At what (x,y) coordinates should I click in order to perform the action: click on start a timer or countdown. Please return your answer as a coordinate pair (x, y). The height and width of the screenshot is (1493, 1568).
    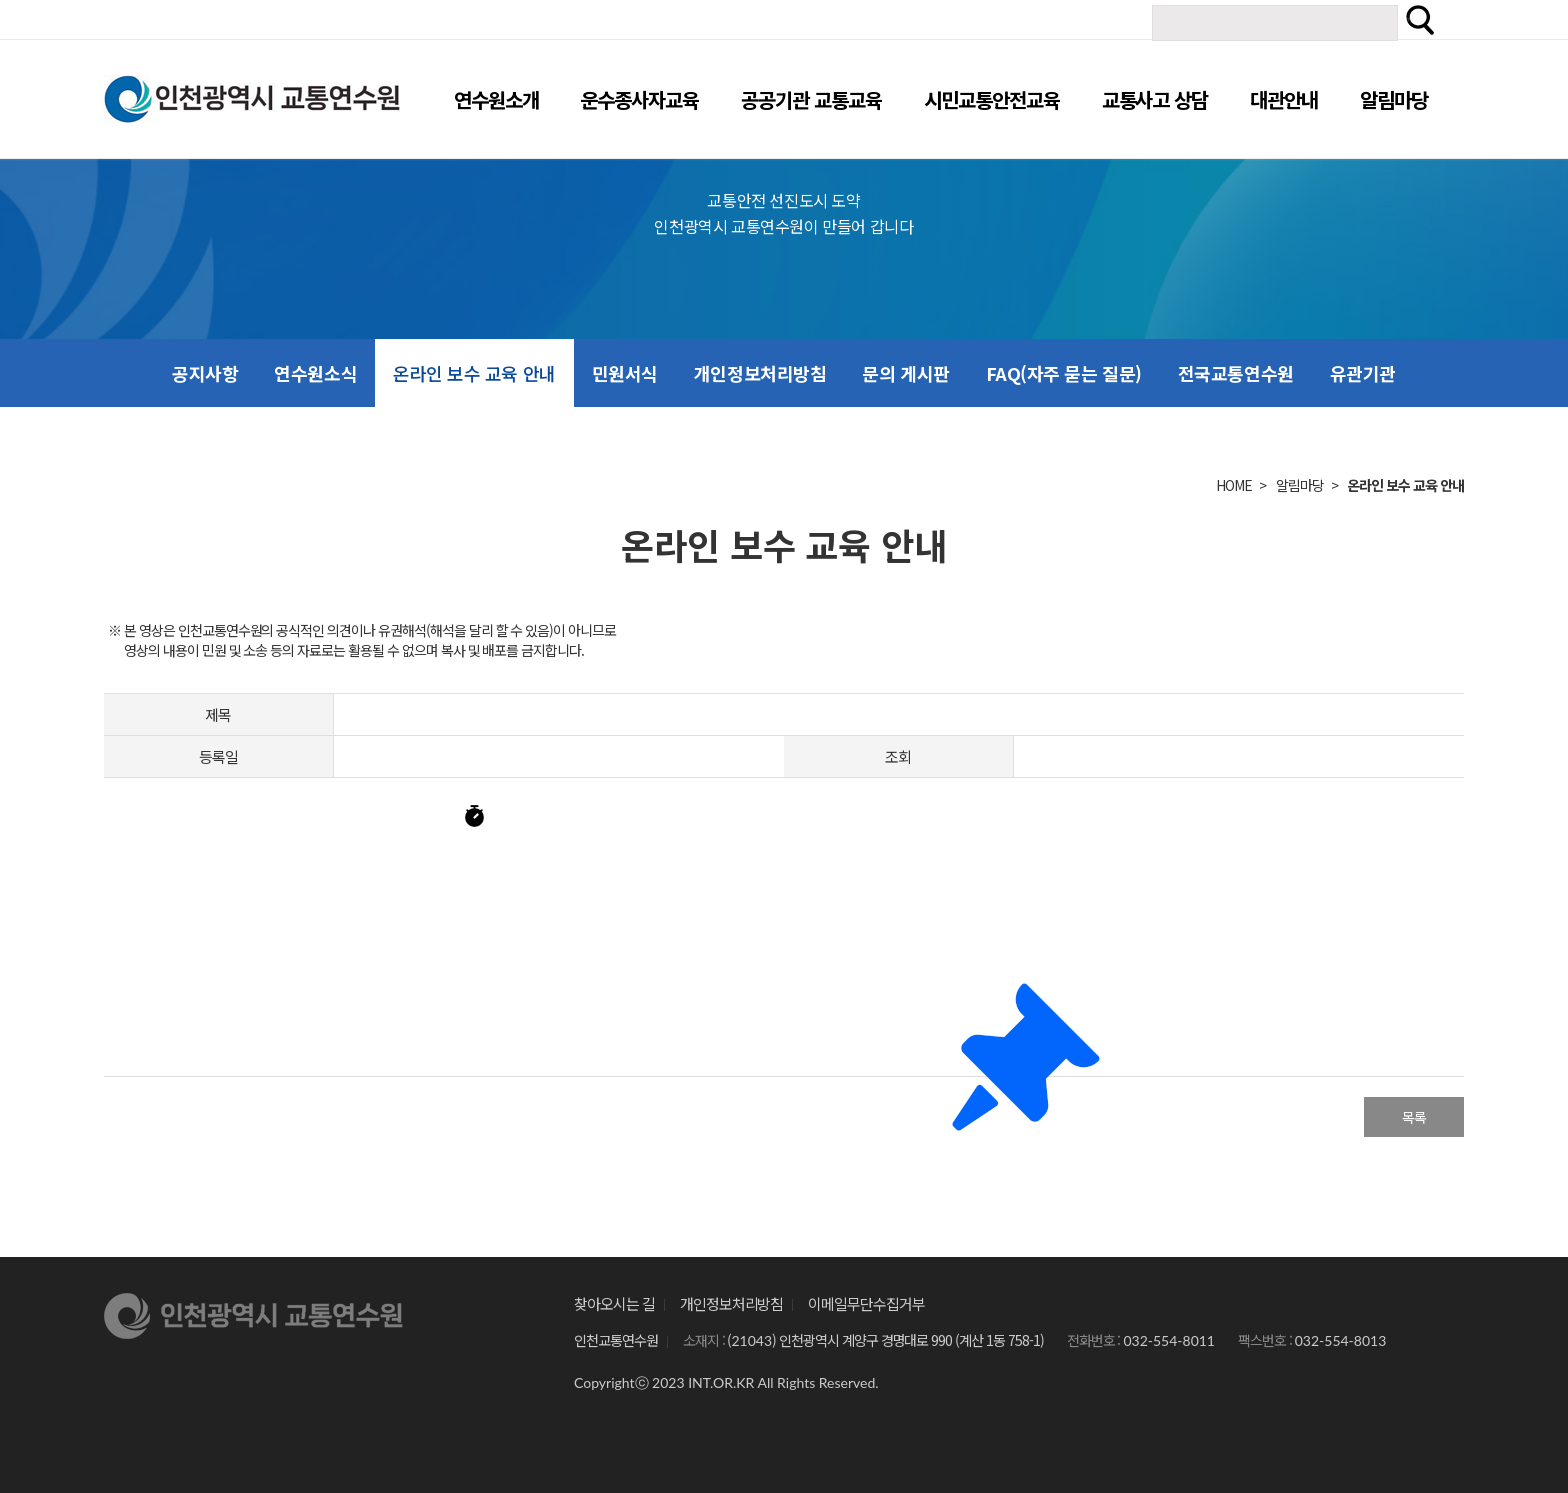
    Looking at the image, I should click on (474, 816).